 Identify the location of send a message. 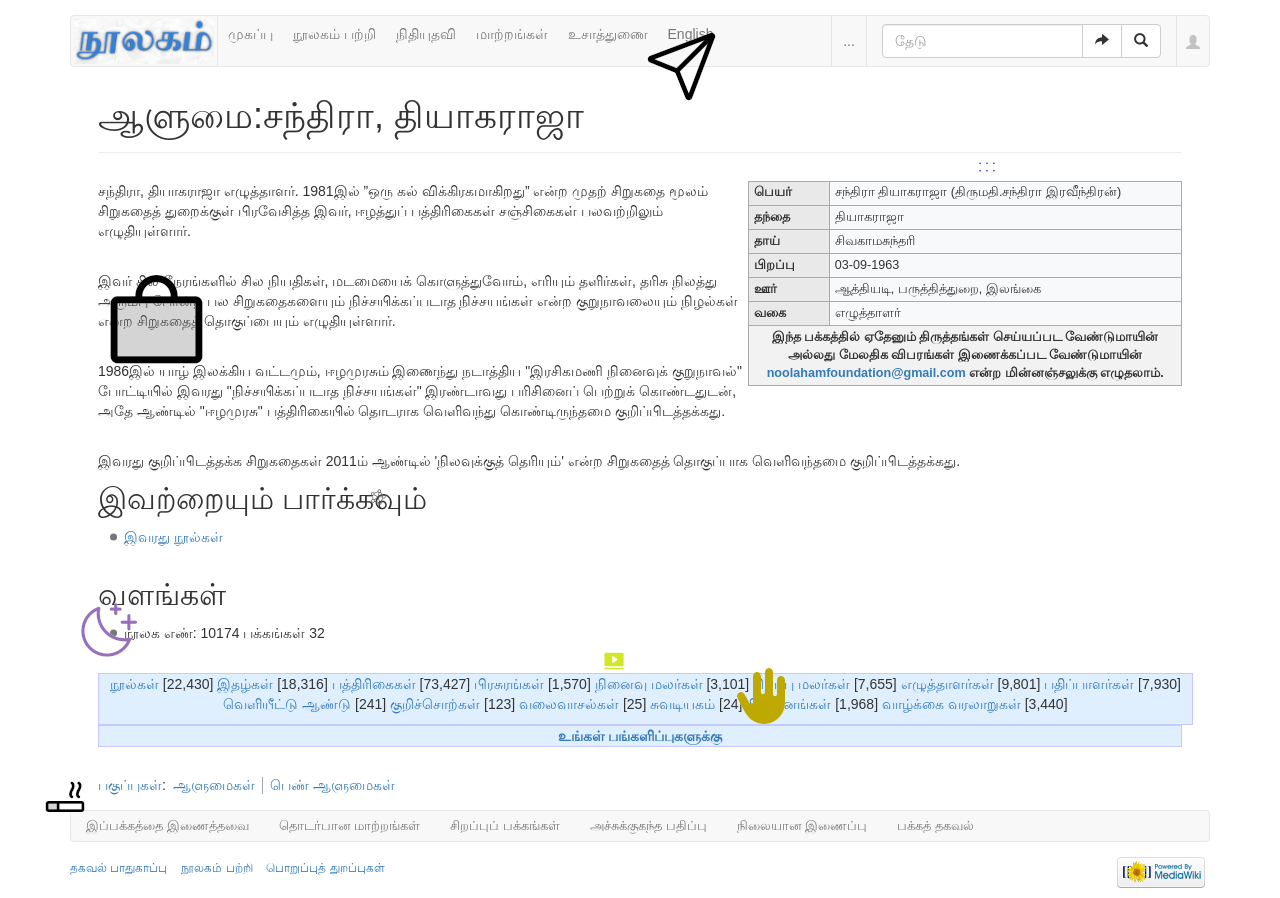
(681, 66).